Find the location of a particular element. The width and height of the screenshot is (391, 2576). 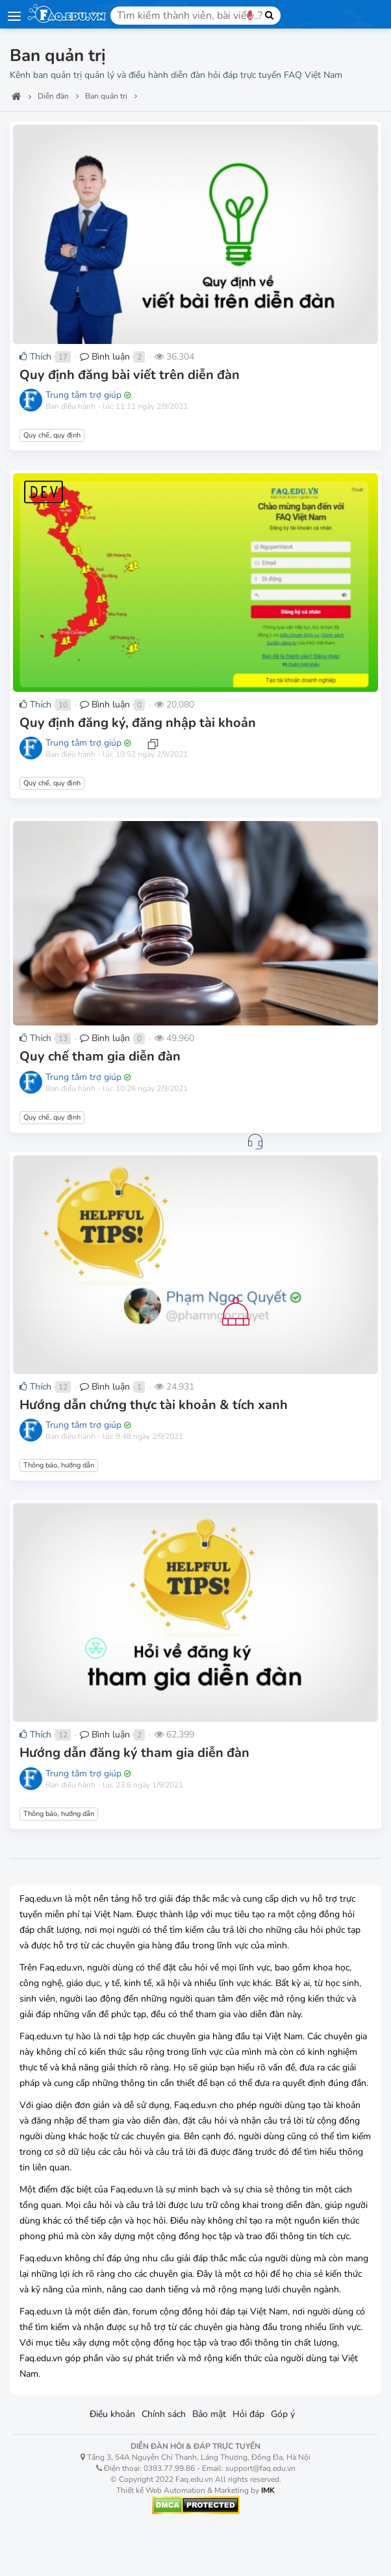

fallout shelter location indicator is located at coordinates (95, 1648).